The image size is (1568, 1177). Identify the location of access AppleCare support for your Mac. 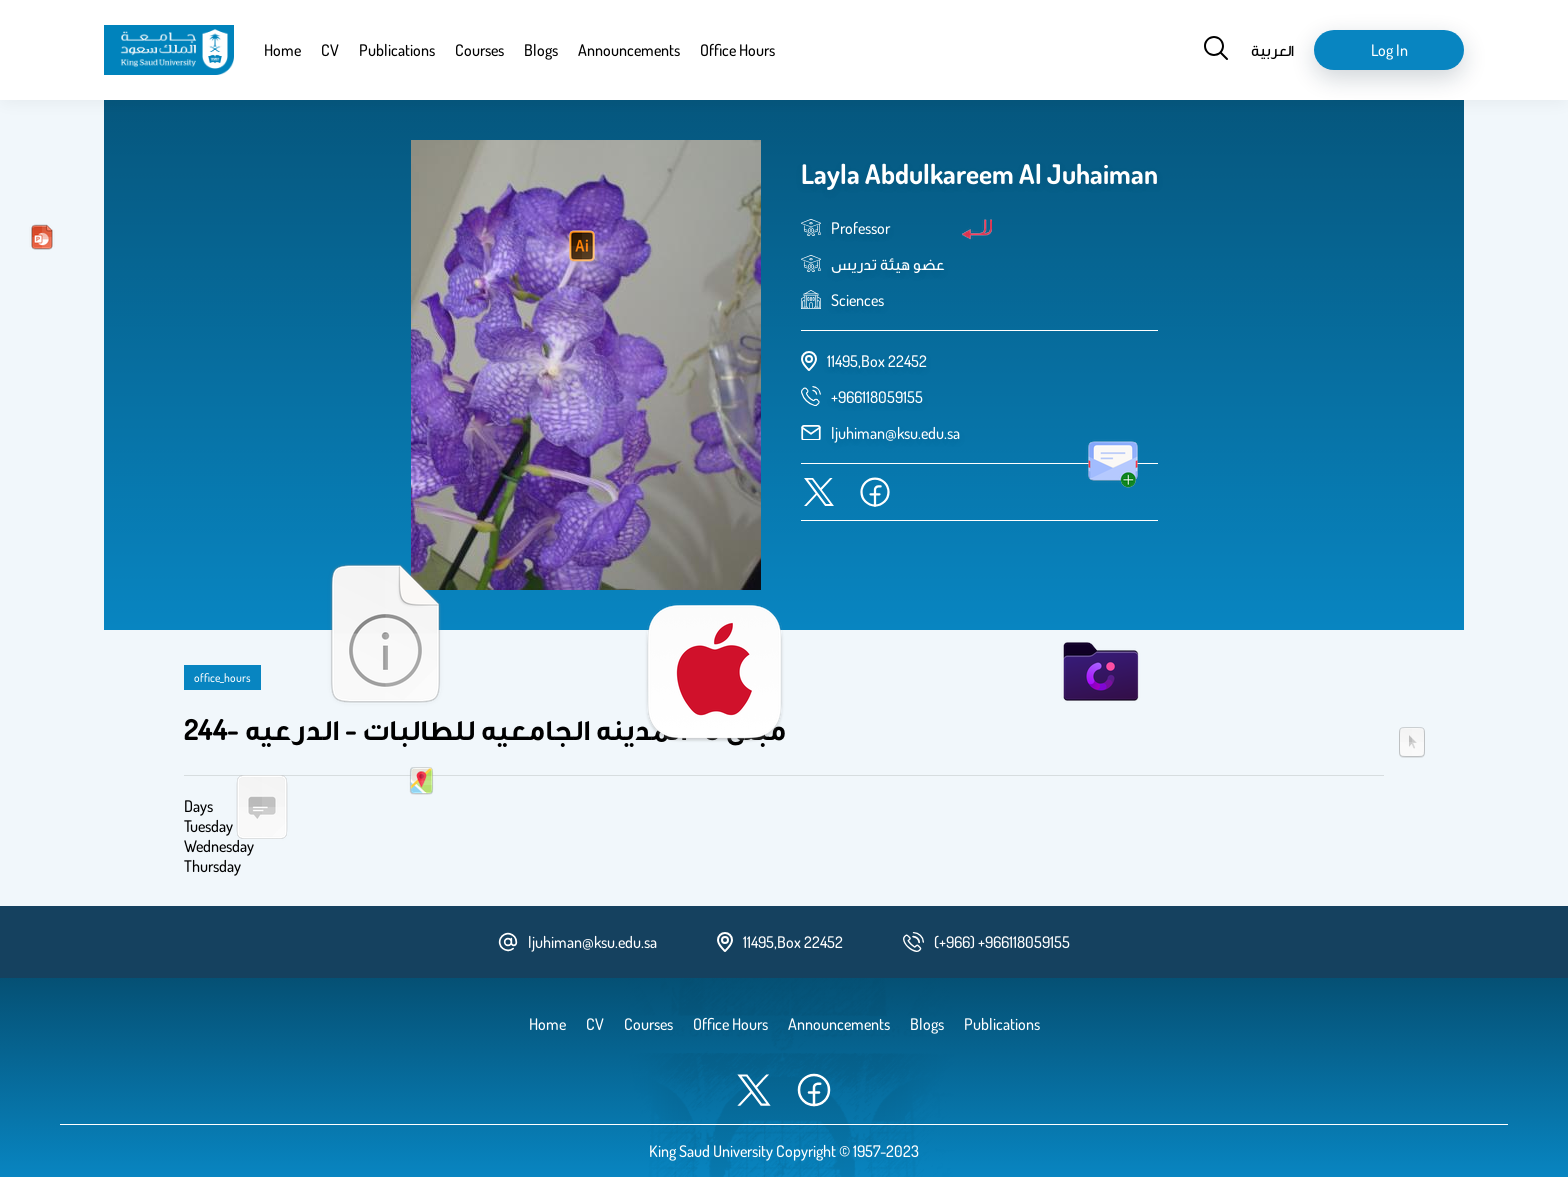
(714, 671).